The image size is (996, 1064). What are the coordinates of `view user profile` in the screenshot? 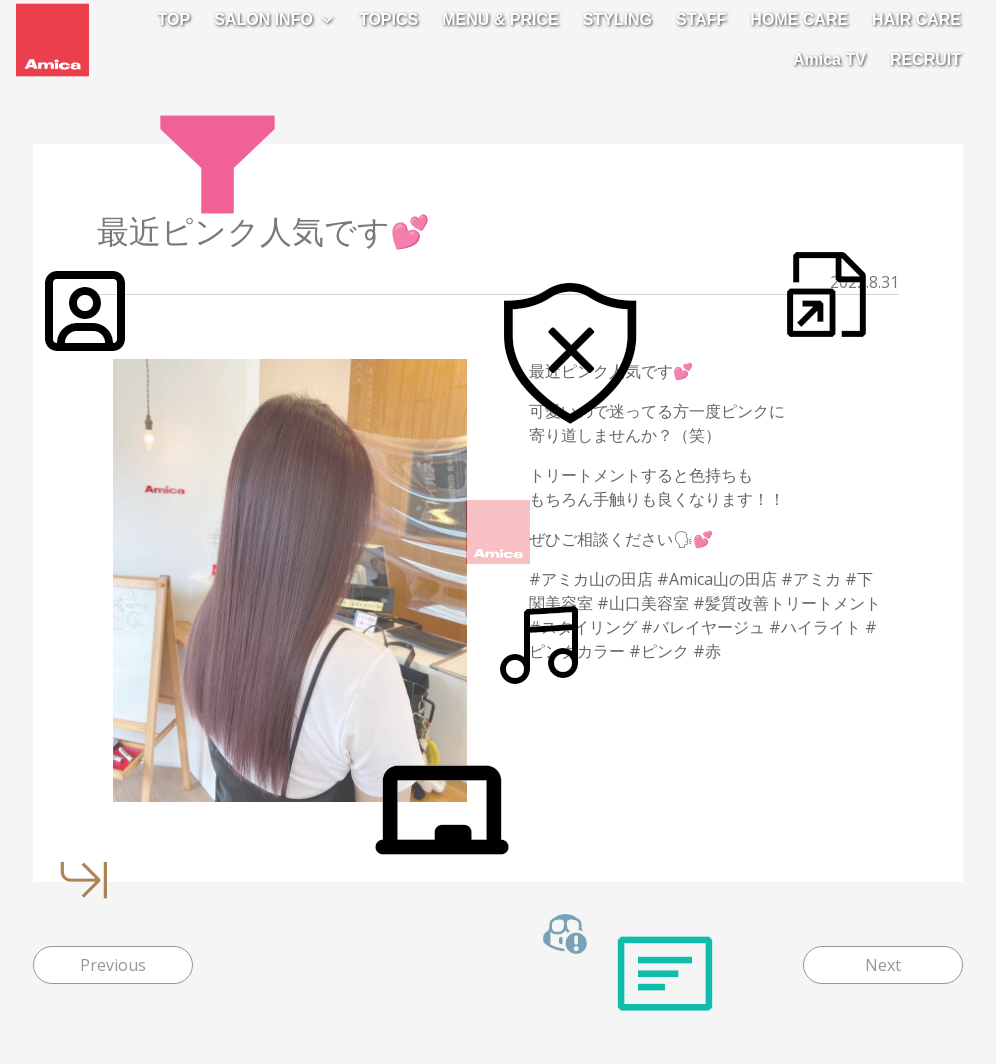 It's located at (85, 311).